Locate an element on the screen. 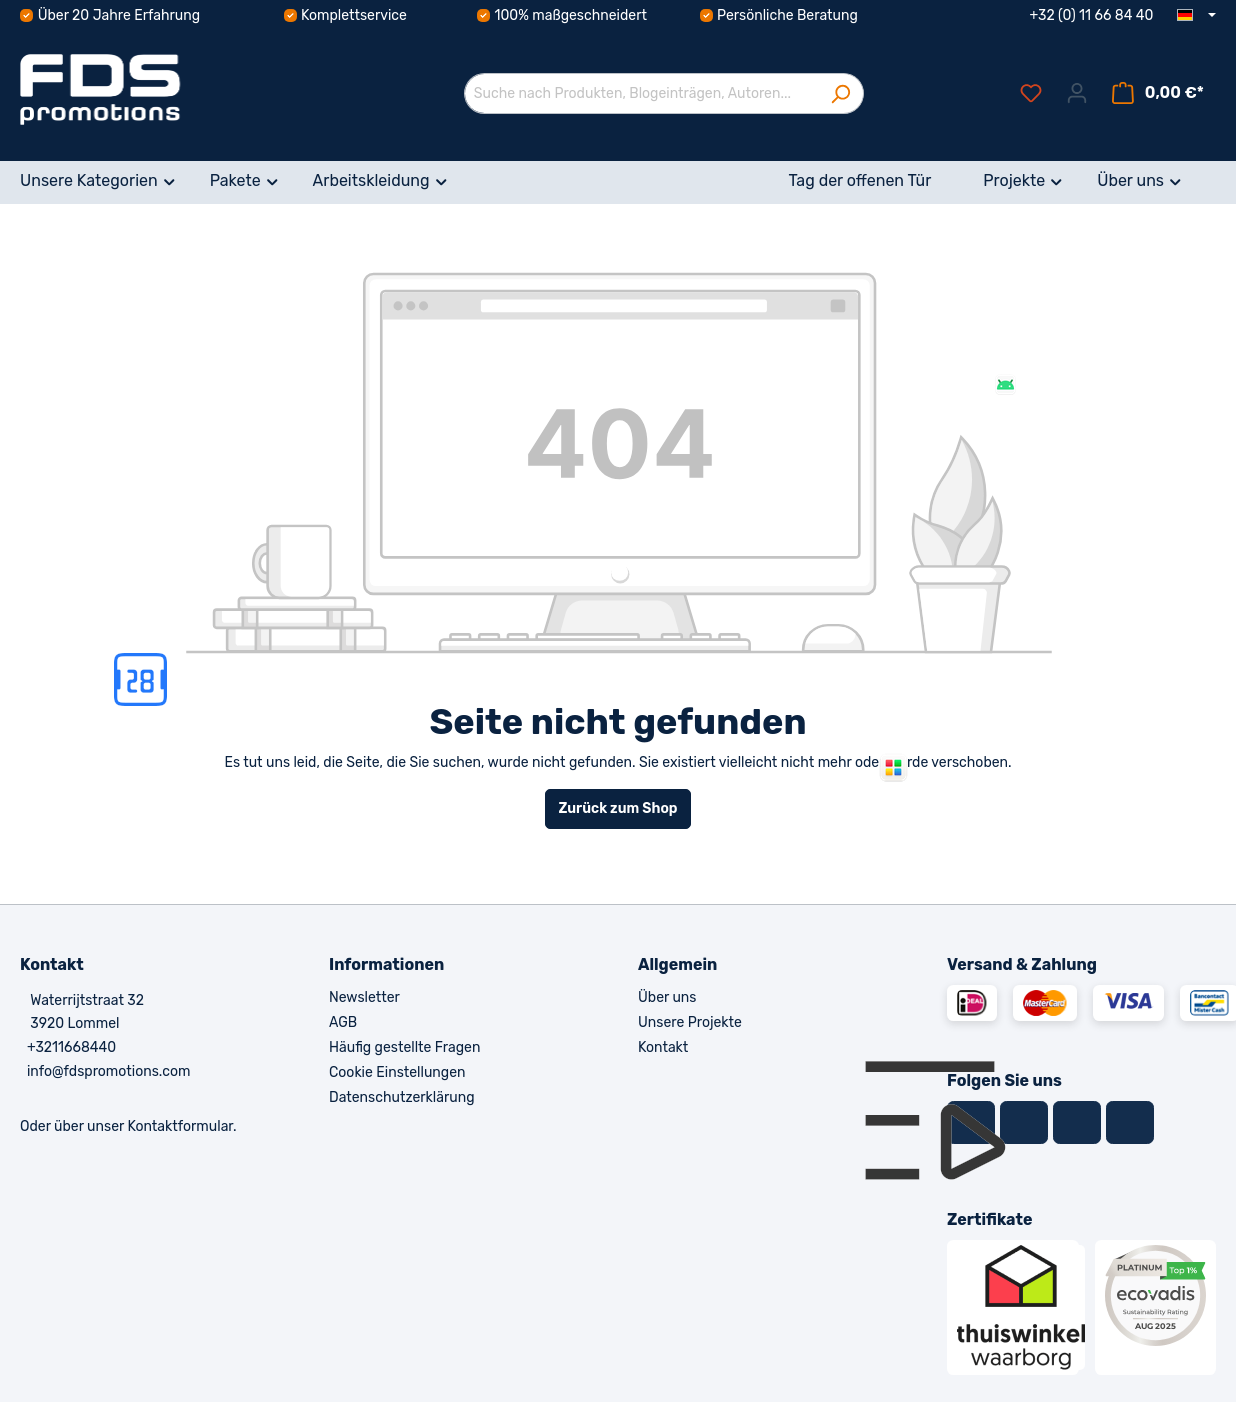 This screenshot has width=1236, height=1402. open android app or emulator is located at coordinates (1005, 384).